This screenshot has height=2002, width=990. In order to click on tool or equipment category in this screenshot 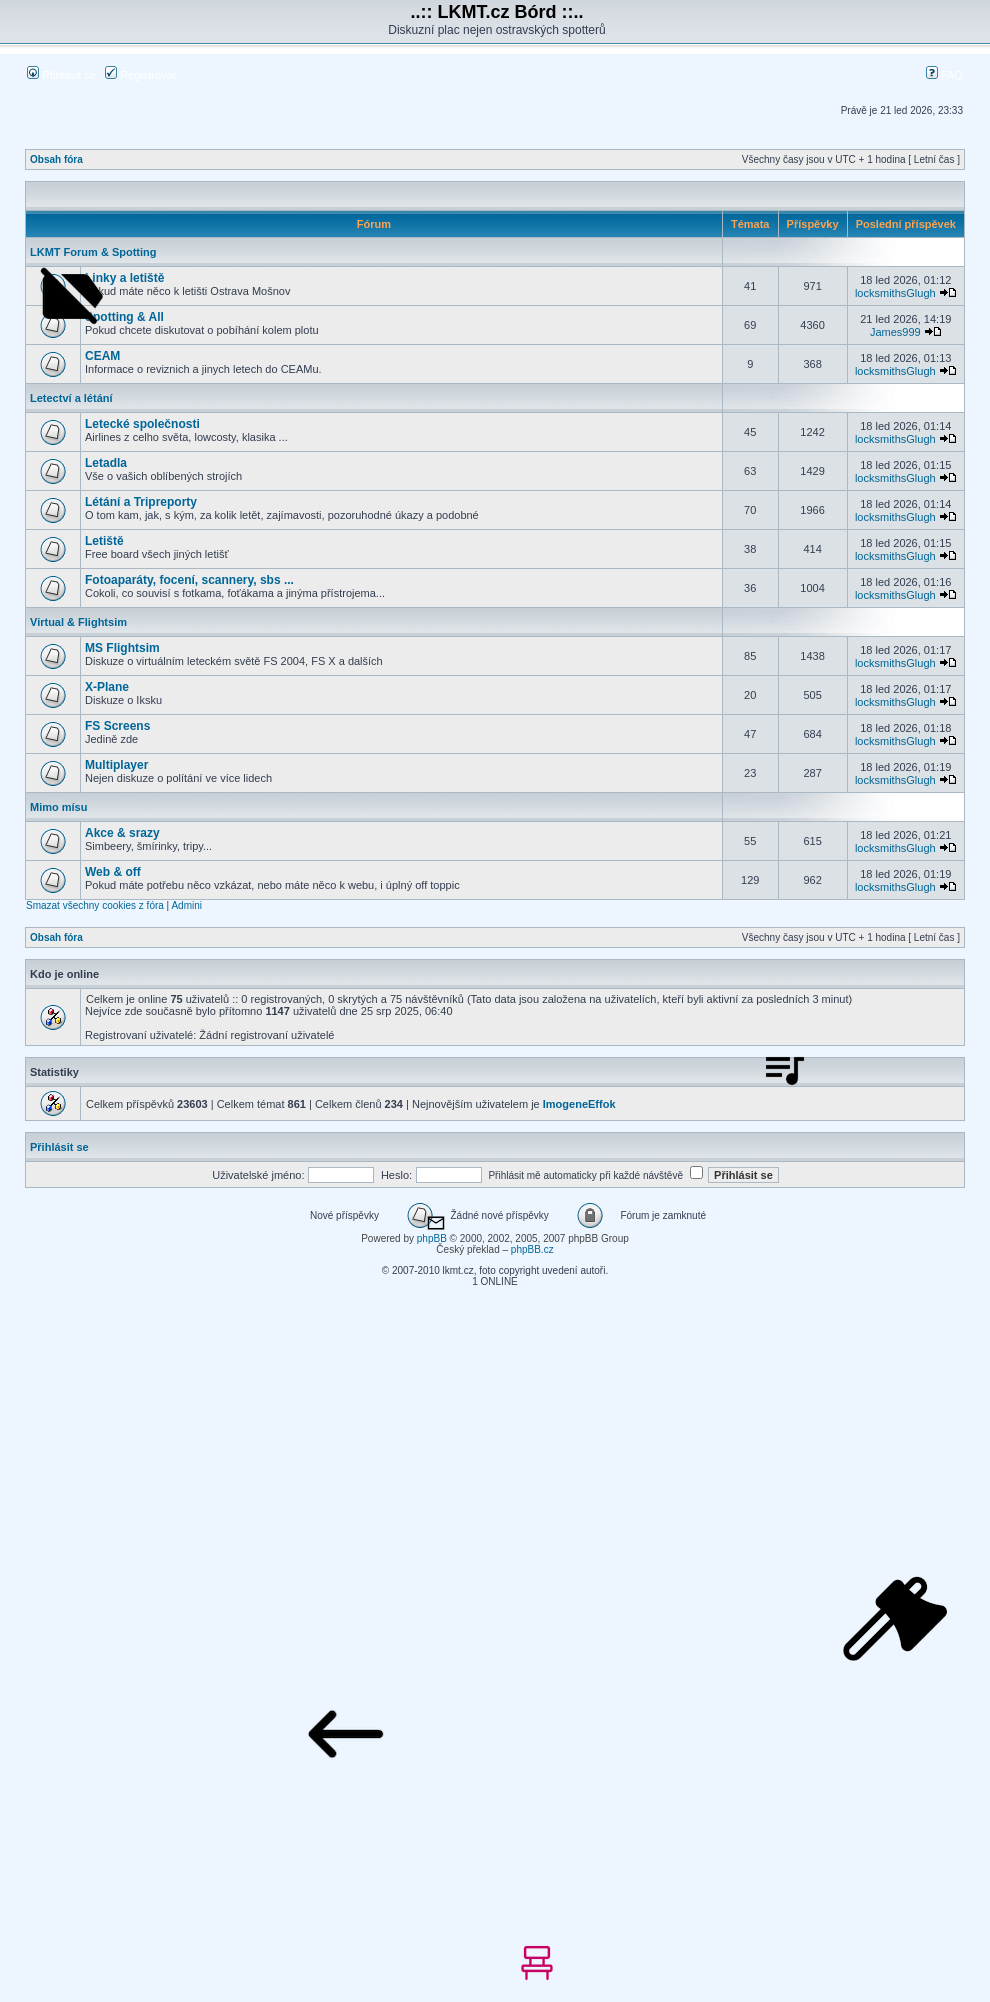, I will do `click(895, 1622)`.